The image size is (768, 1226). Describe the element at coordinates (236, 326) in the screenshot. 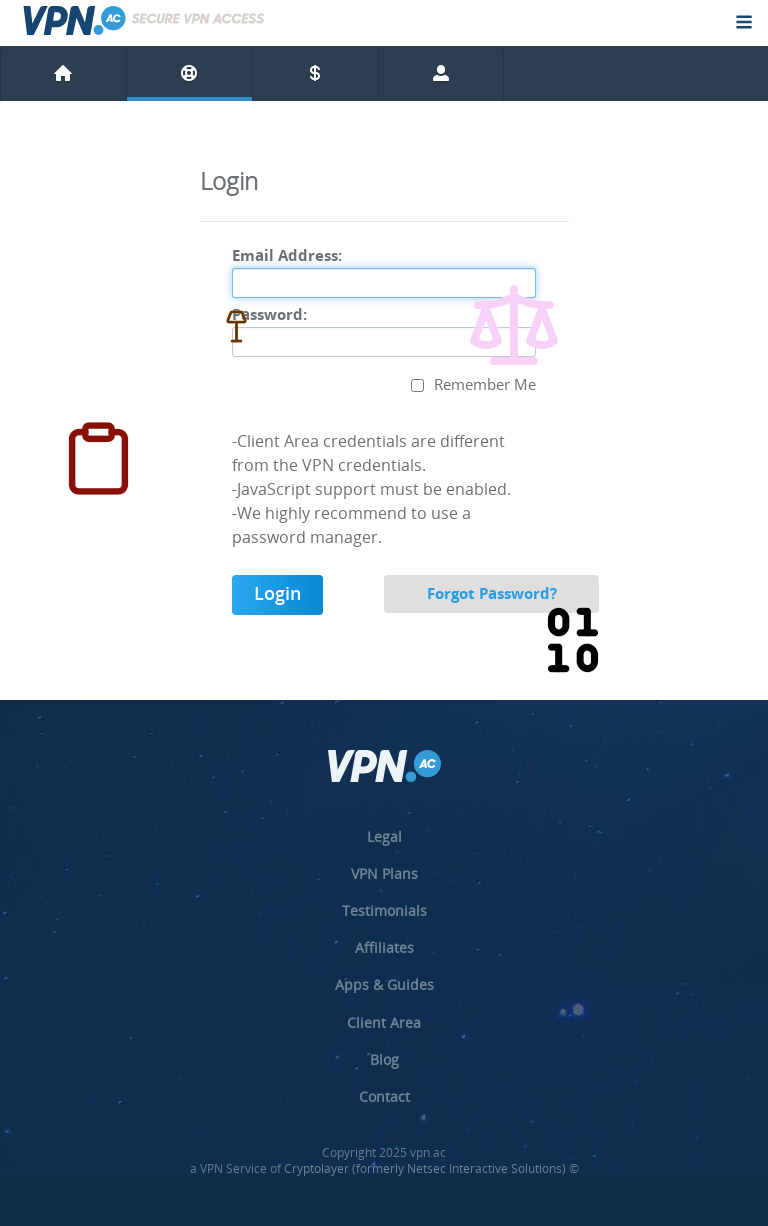

I see `toggle floor lamp on or off` at that location.